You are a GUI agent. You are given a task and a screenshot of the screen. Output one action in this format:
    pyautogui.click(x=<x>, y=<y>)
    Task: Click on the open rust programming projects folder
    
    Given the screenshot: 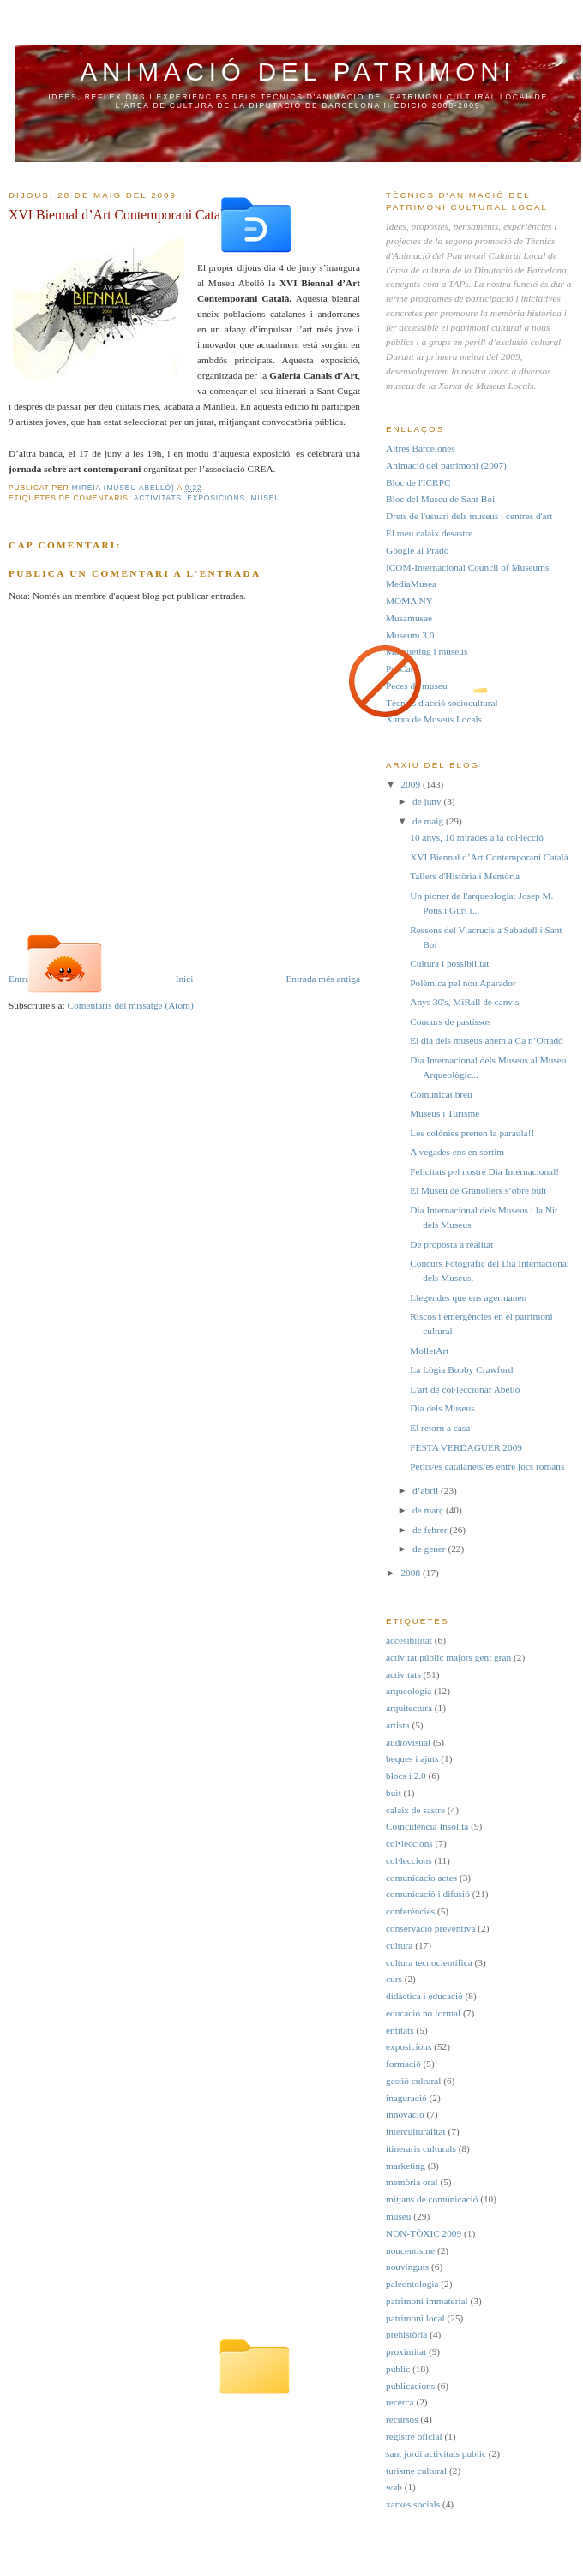 What is the action you would take?
    pyautogui.click(x=64, y=966)
    